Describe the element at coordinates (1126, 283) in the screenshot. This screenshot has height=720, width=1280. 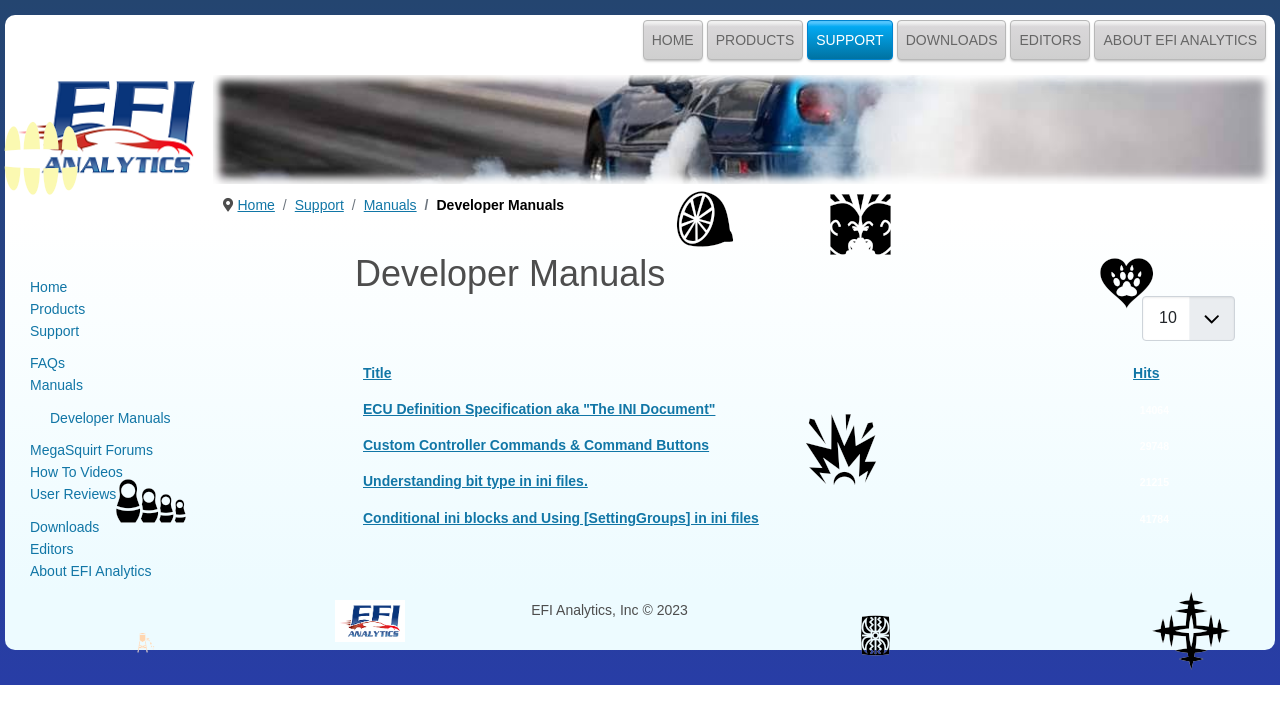
I see `favorite or like a pet-related item` at that location.